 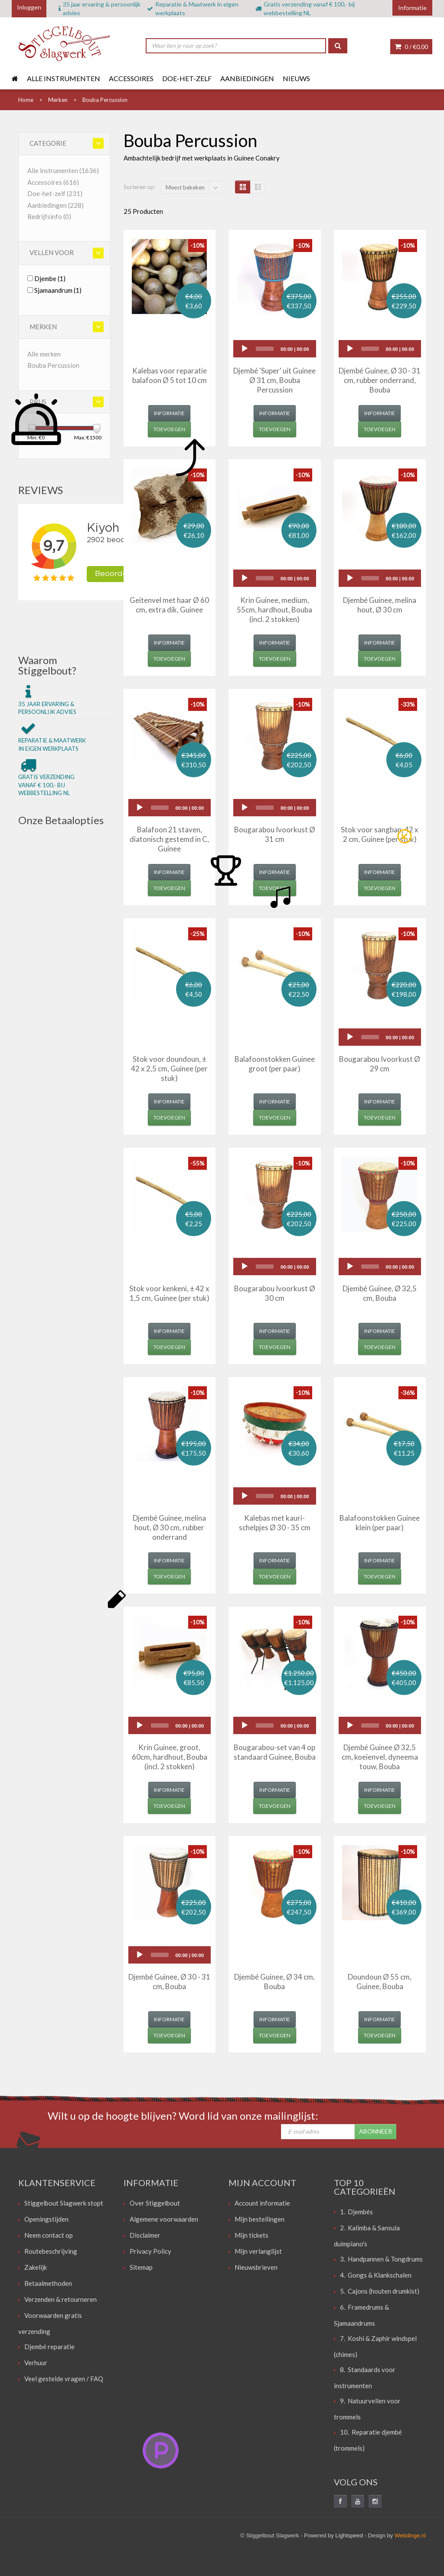 I want to click on navigate to previous content or go back, so click(x=405, y=836).